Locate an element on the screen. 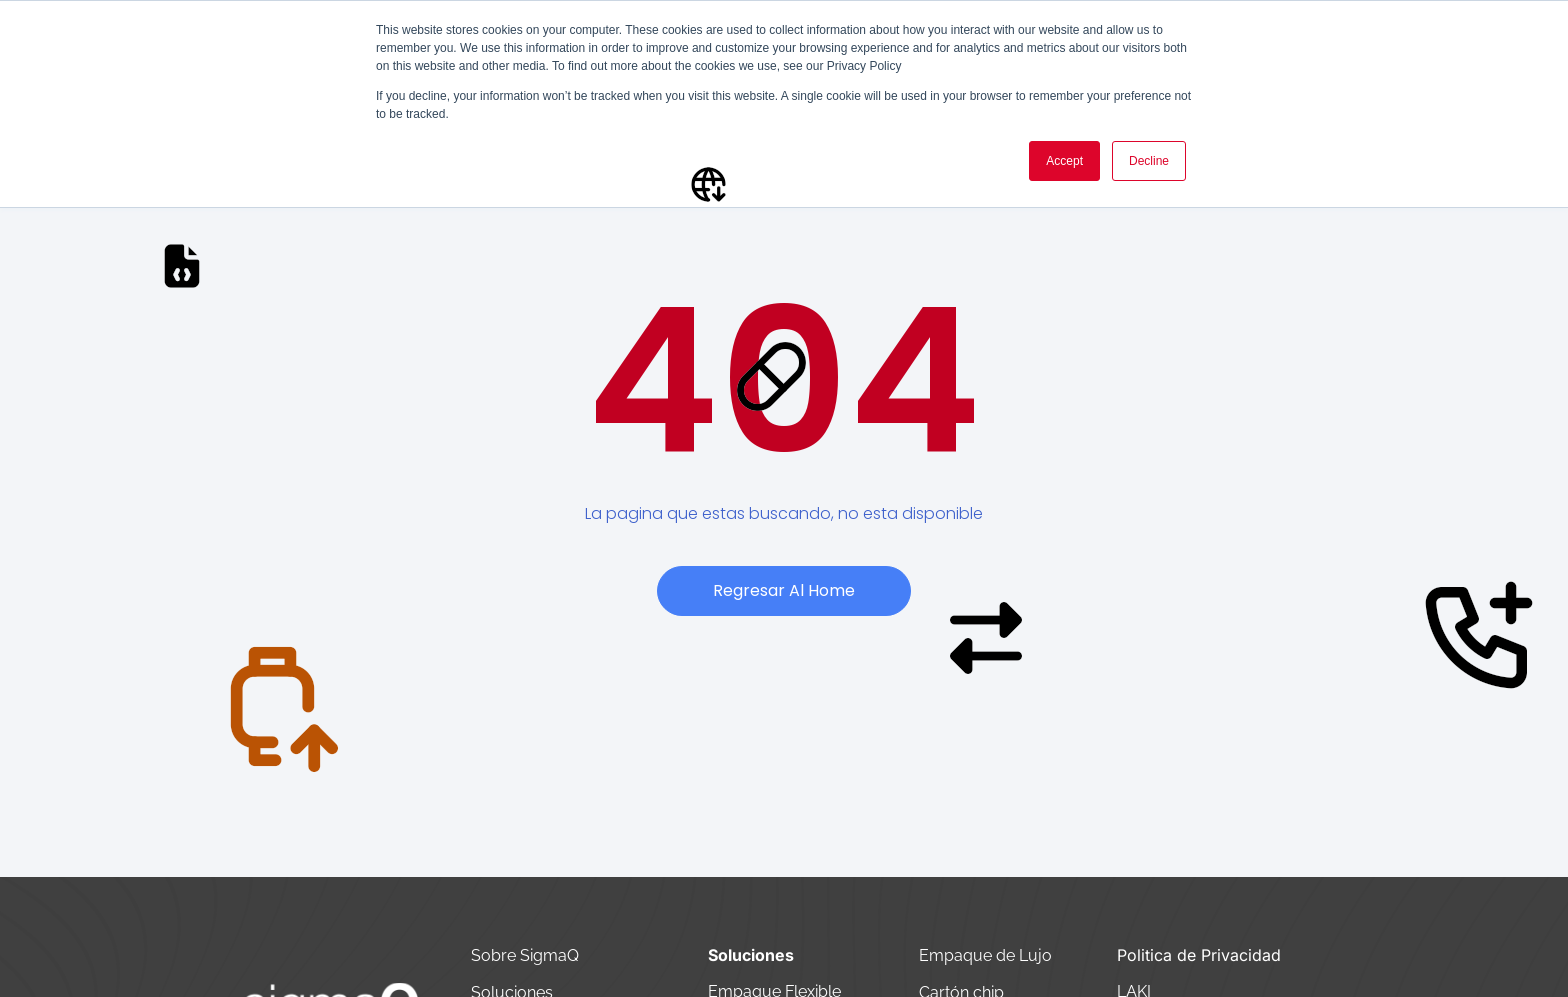 This screenshot has width=1568, height=997. download content from the web is located at coordinates (708, 184).